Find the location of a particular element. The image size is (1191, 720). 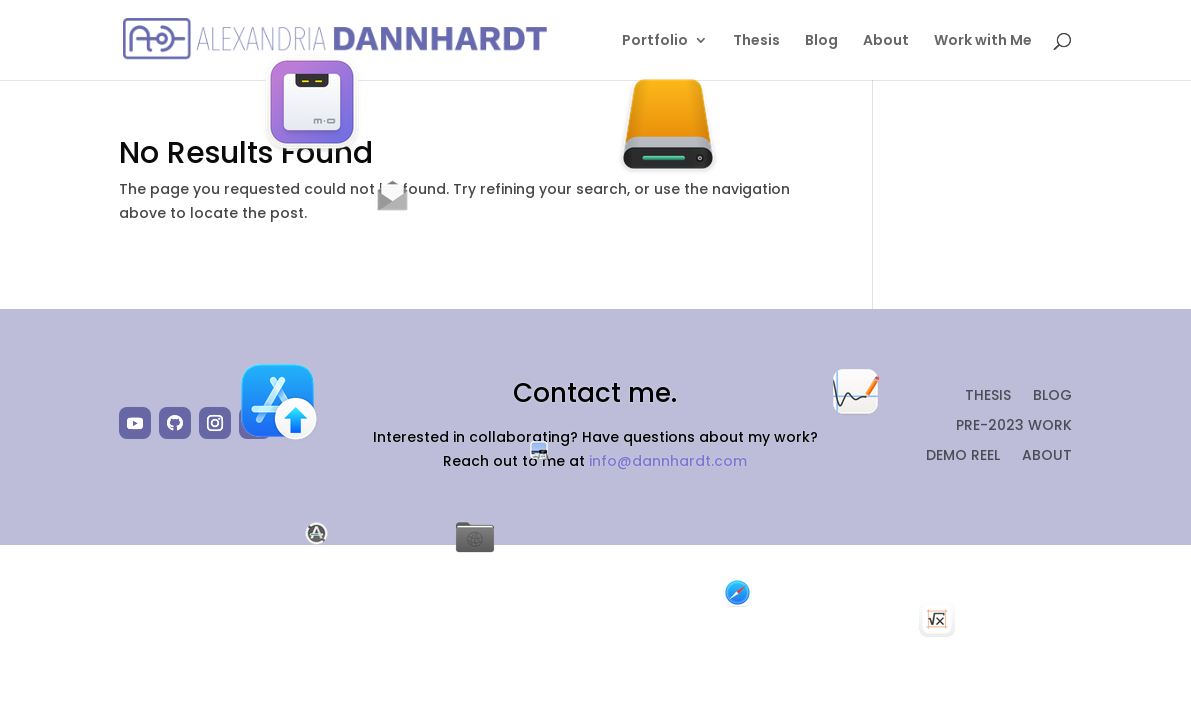

open libreoffice math equation editor is located at coordinates (937, 619).